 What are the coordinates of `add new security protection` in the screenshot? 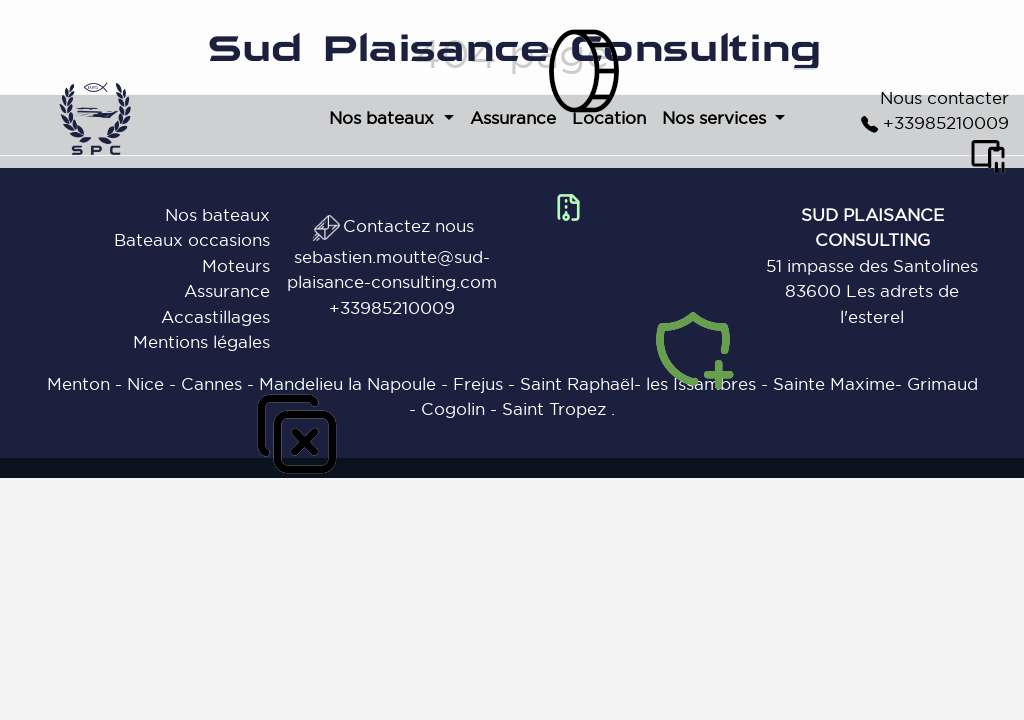 It's located at (693, 349).